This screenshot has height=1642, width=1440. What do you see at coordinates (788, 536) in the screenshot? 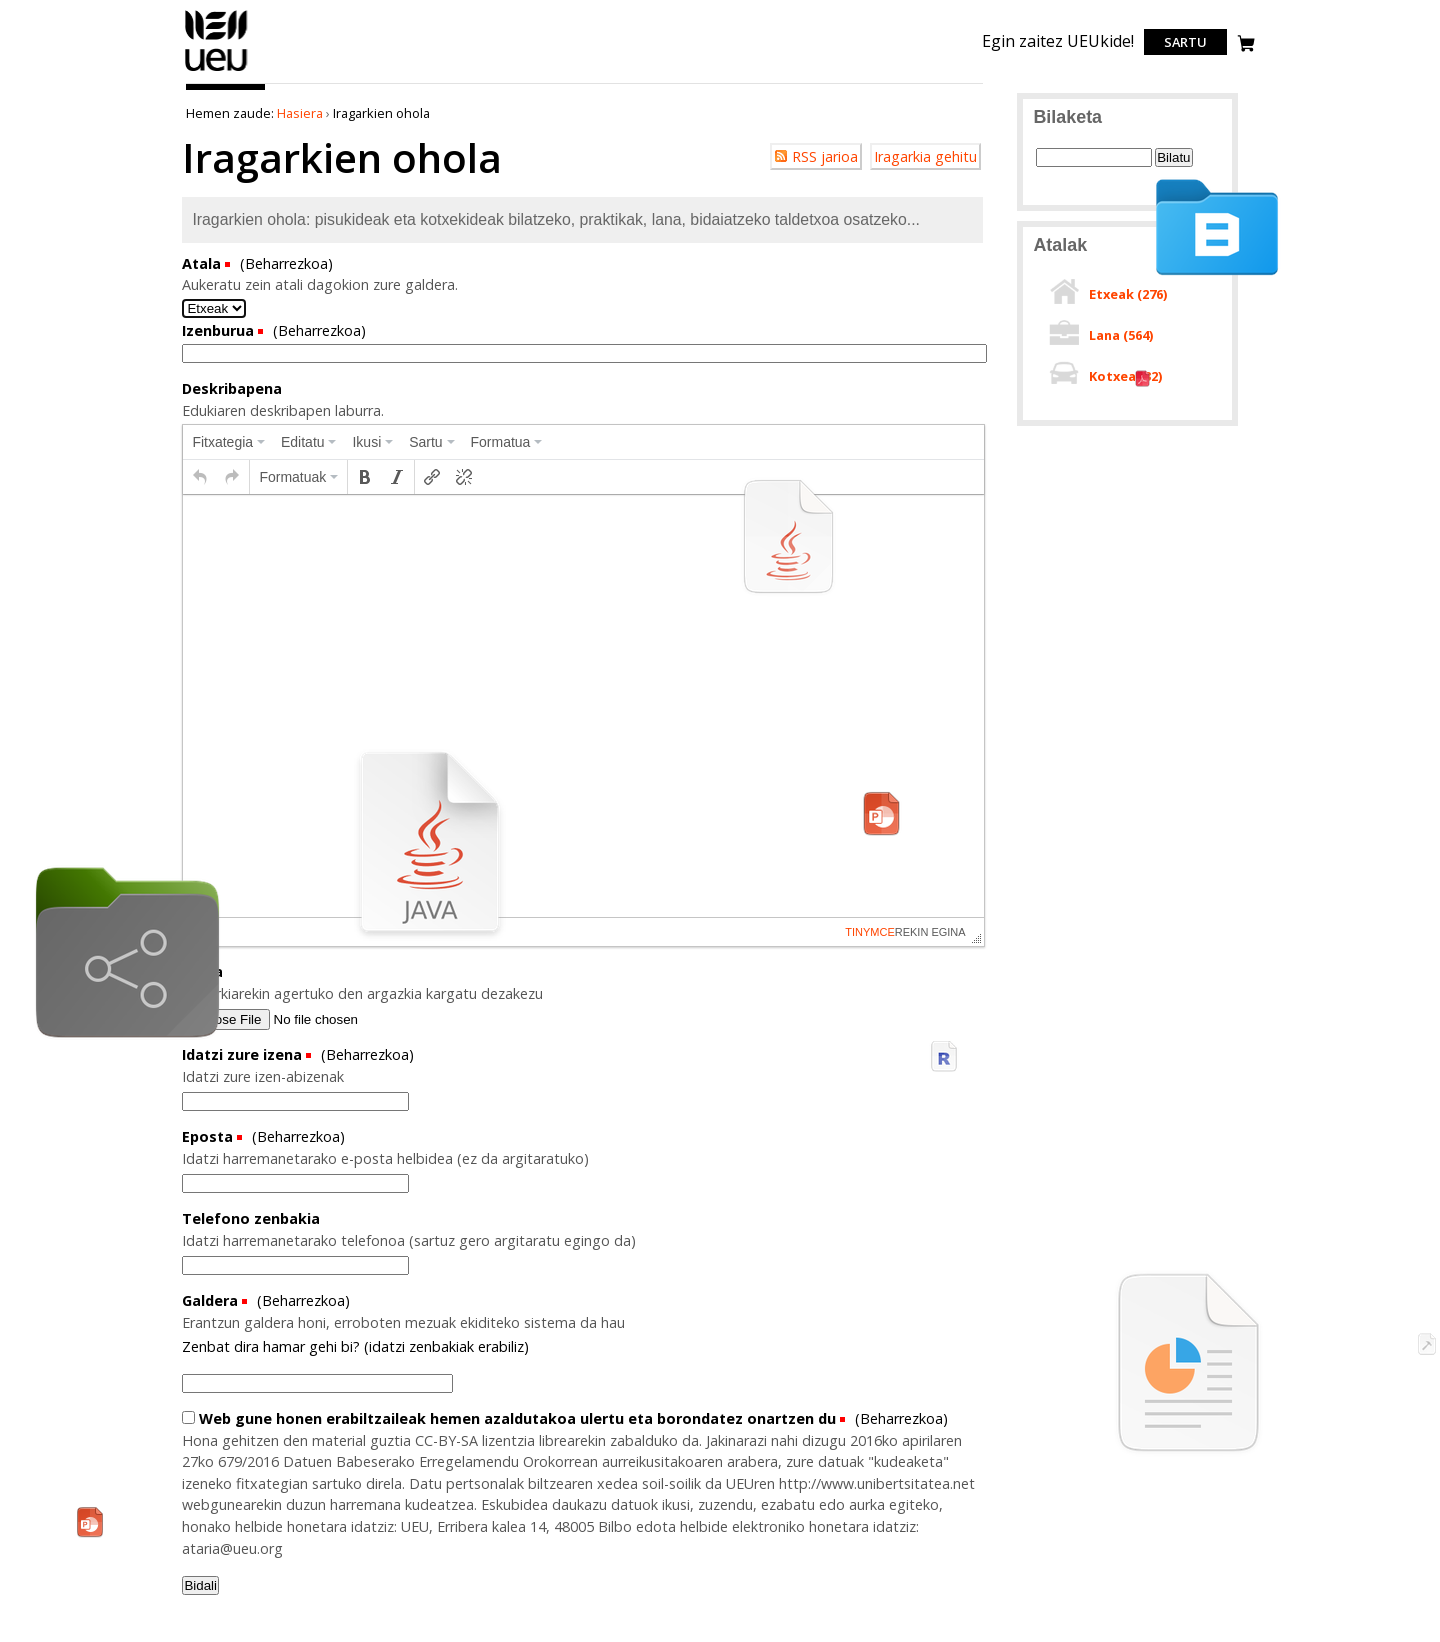
I see `java source code file` at bounding box center [788, 536].